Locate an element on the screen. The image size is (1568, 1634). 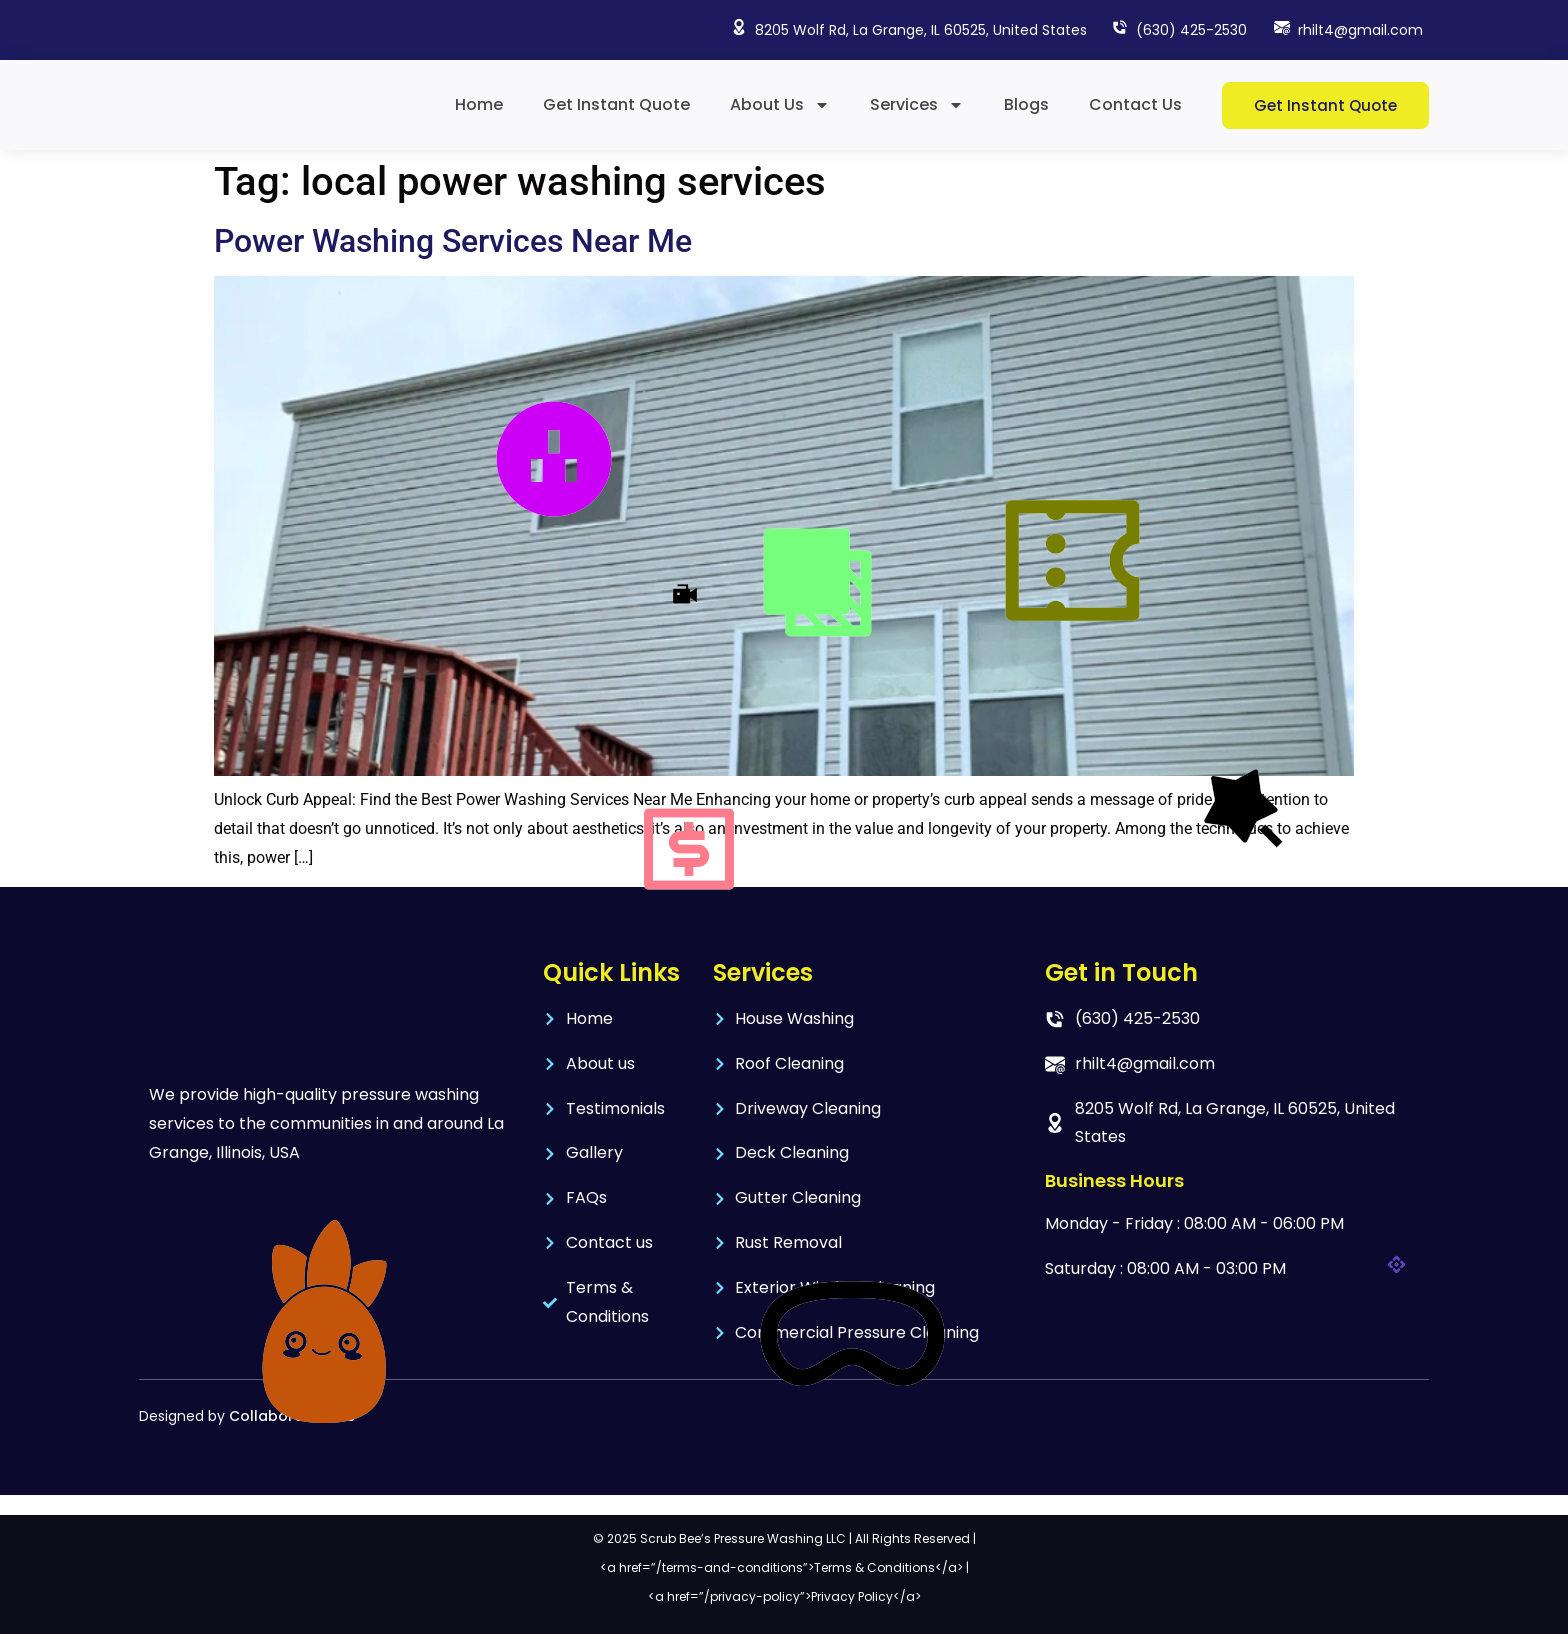
apply magic wand or auto-enhance effect is located at coordinates (1243, 808).